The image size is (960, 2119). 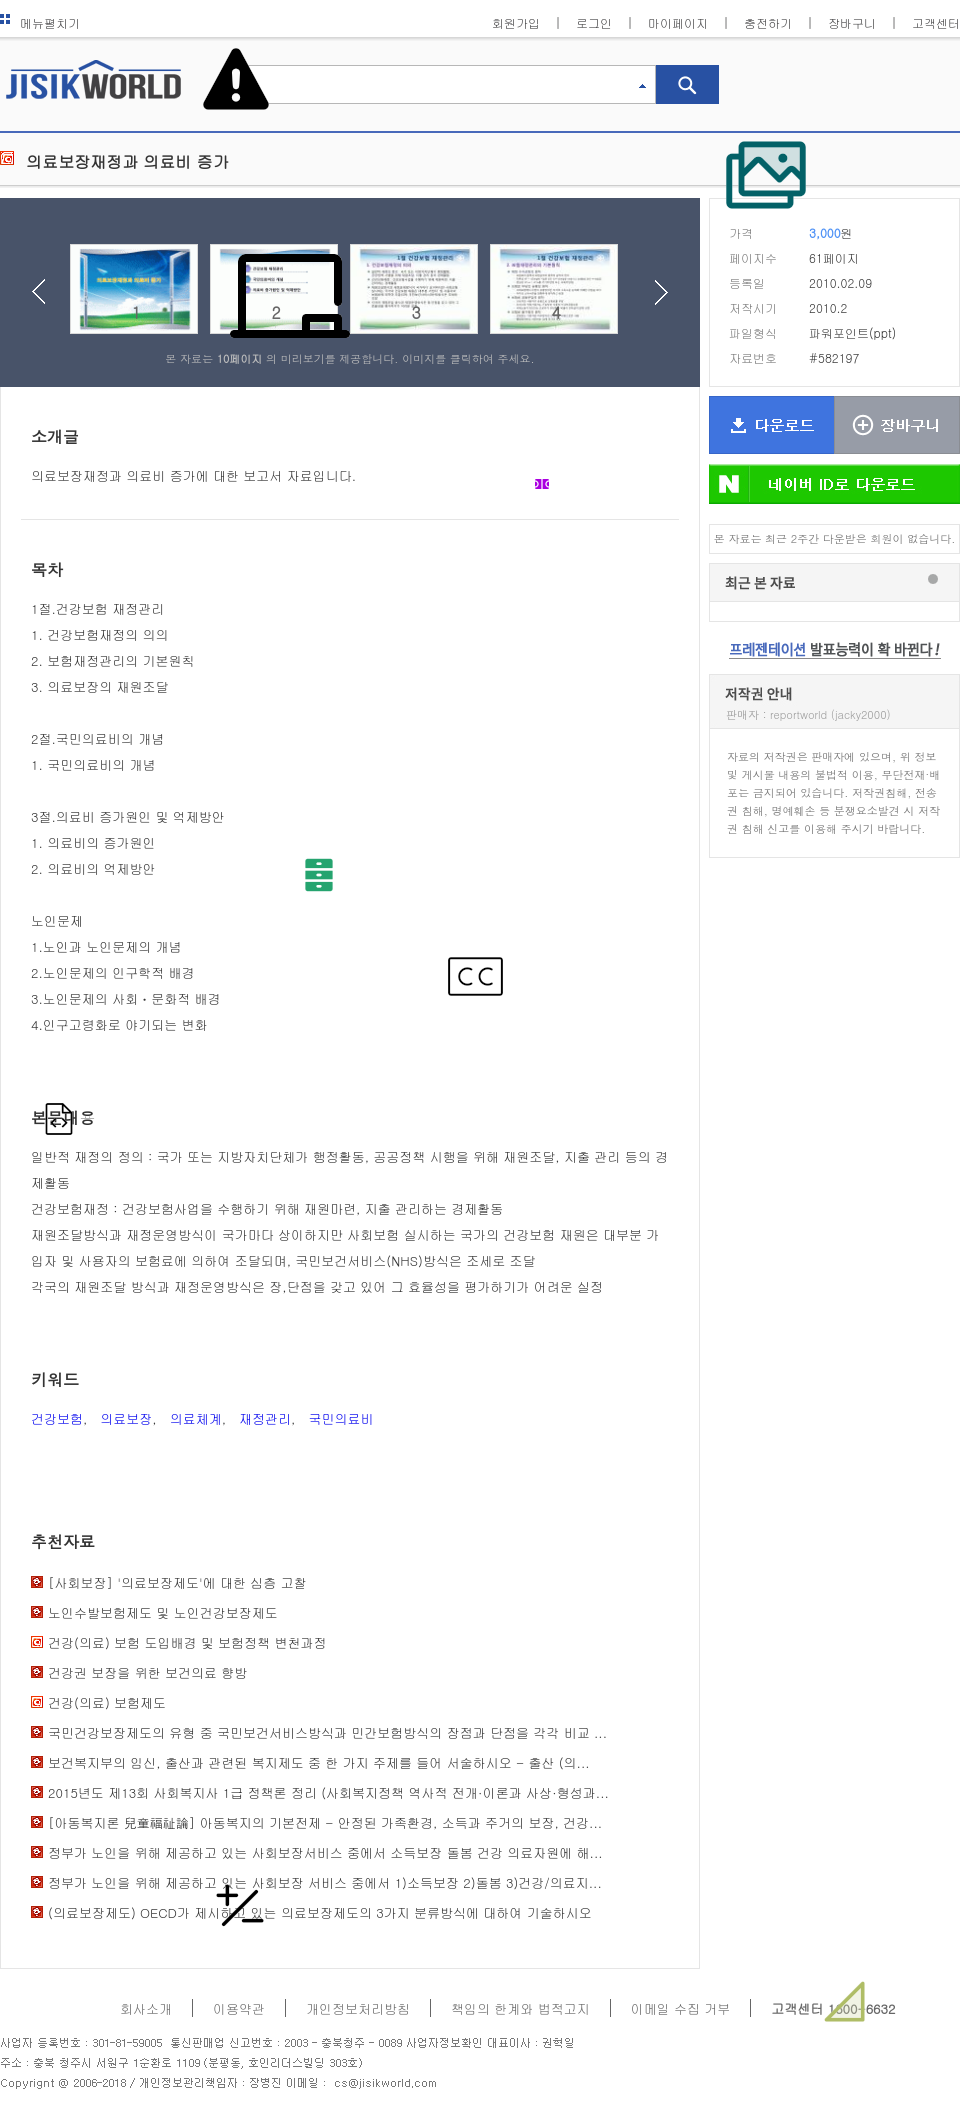 I want to click on browse furniture or home decor items, so click(x=319, y=875).